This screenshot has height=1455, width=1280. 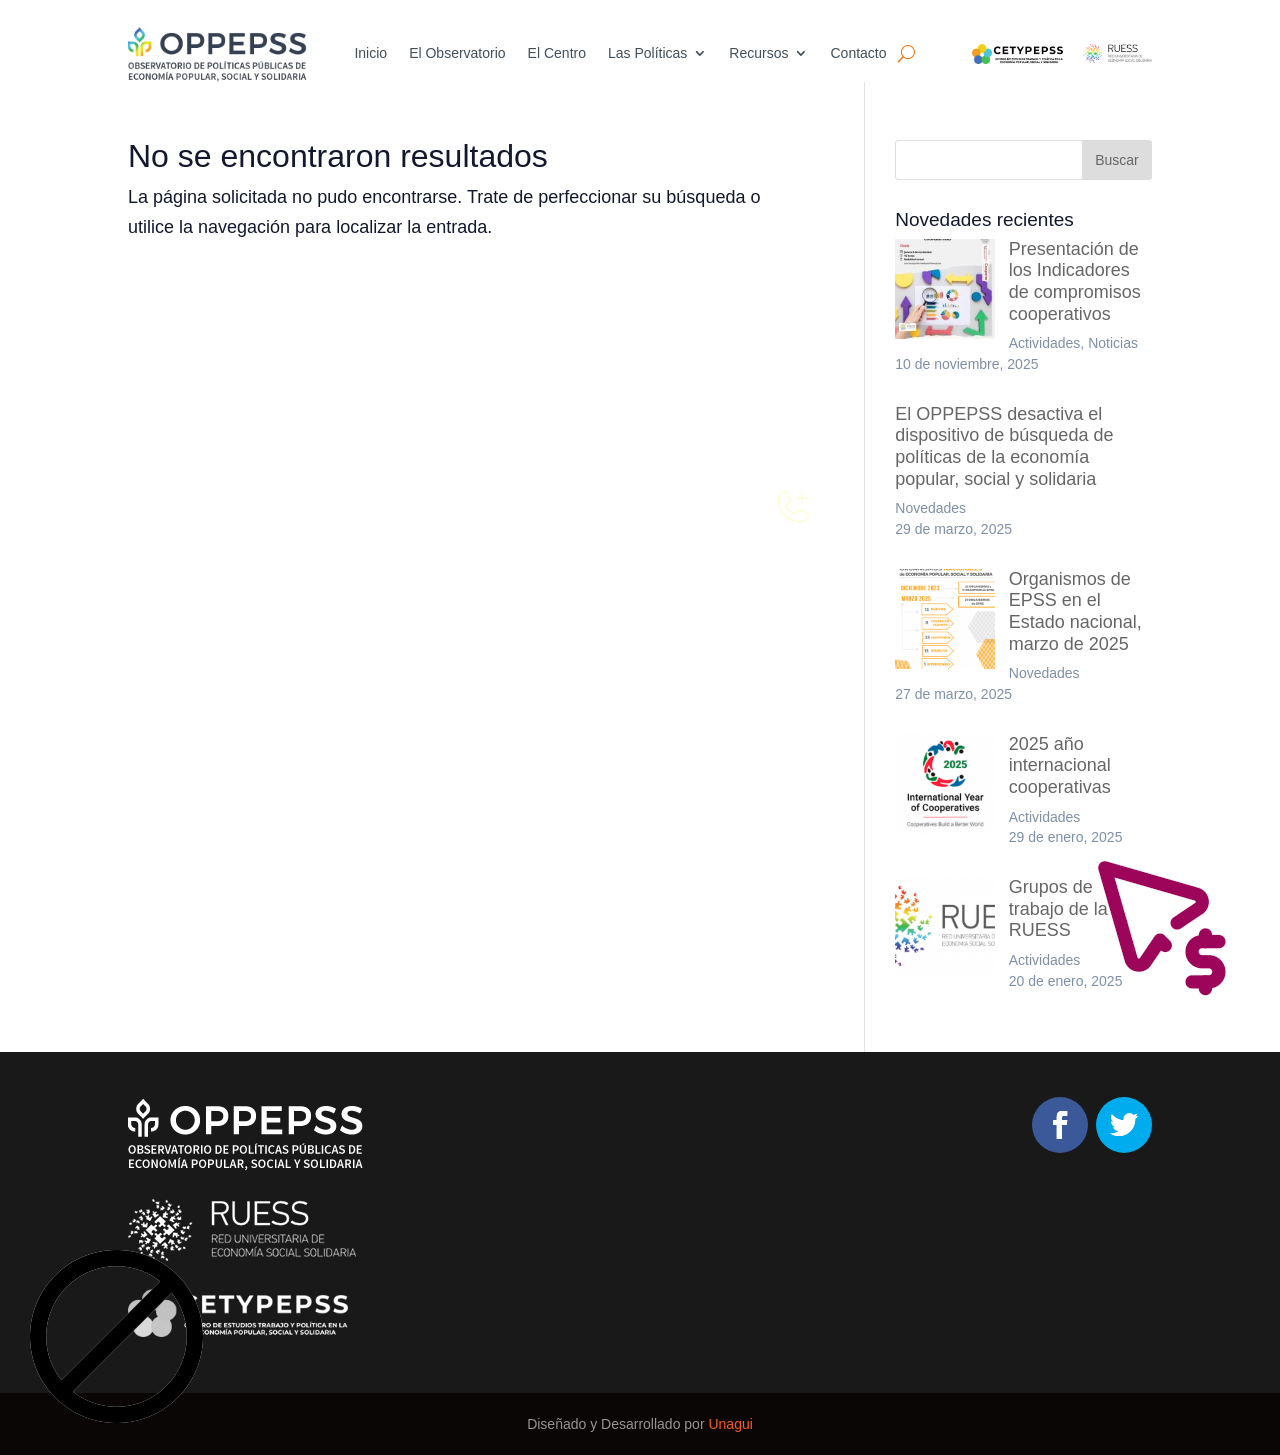 What do you see at coordinates (1158, 921) in the screenshot?
I see `pay-per-click advertising or cost tracking` at bounding box center [1158, 921].